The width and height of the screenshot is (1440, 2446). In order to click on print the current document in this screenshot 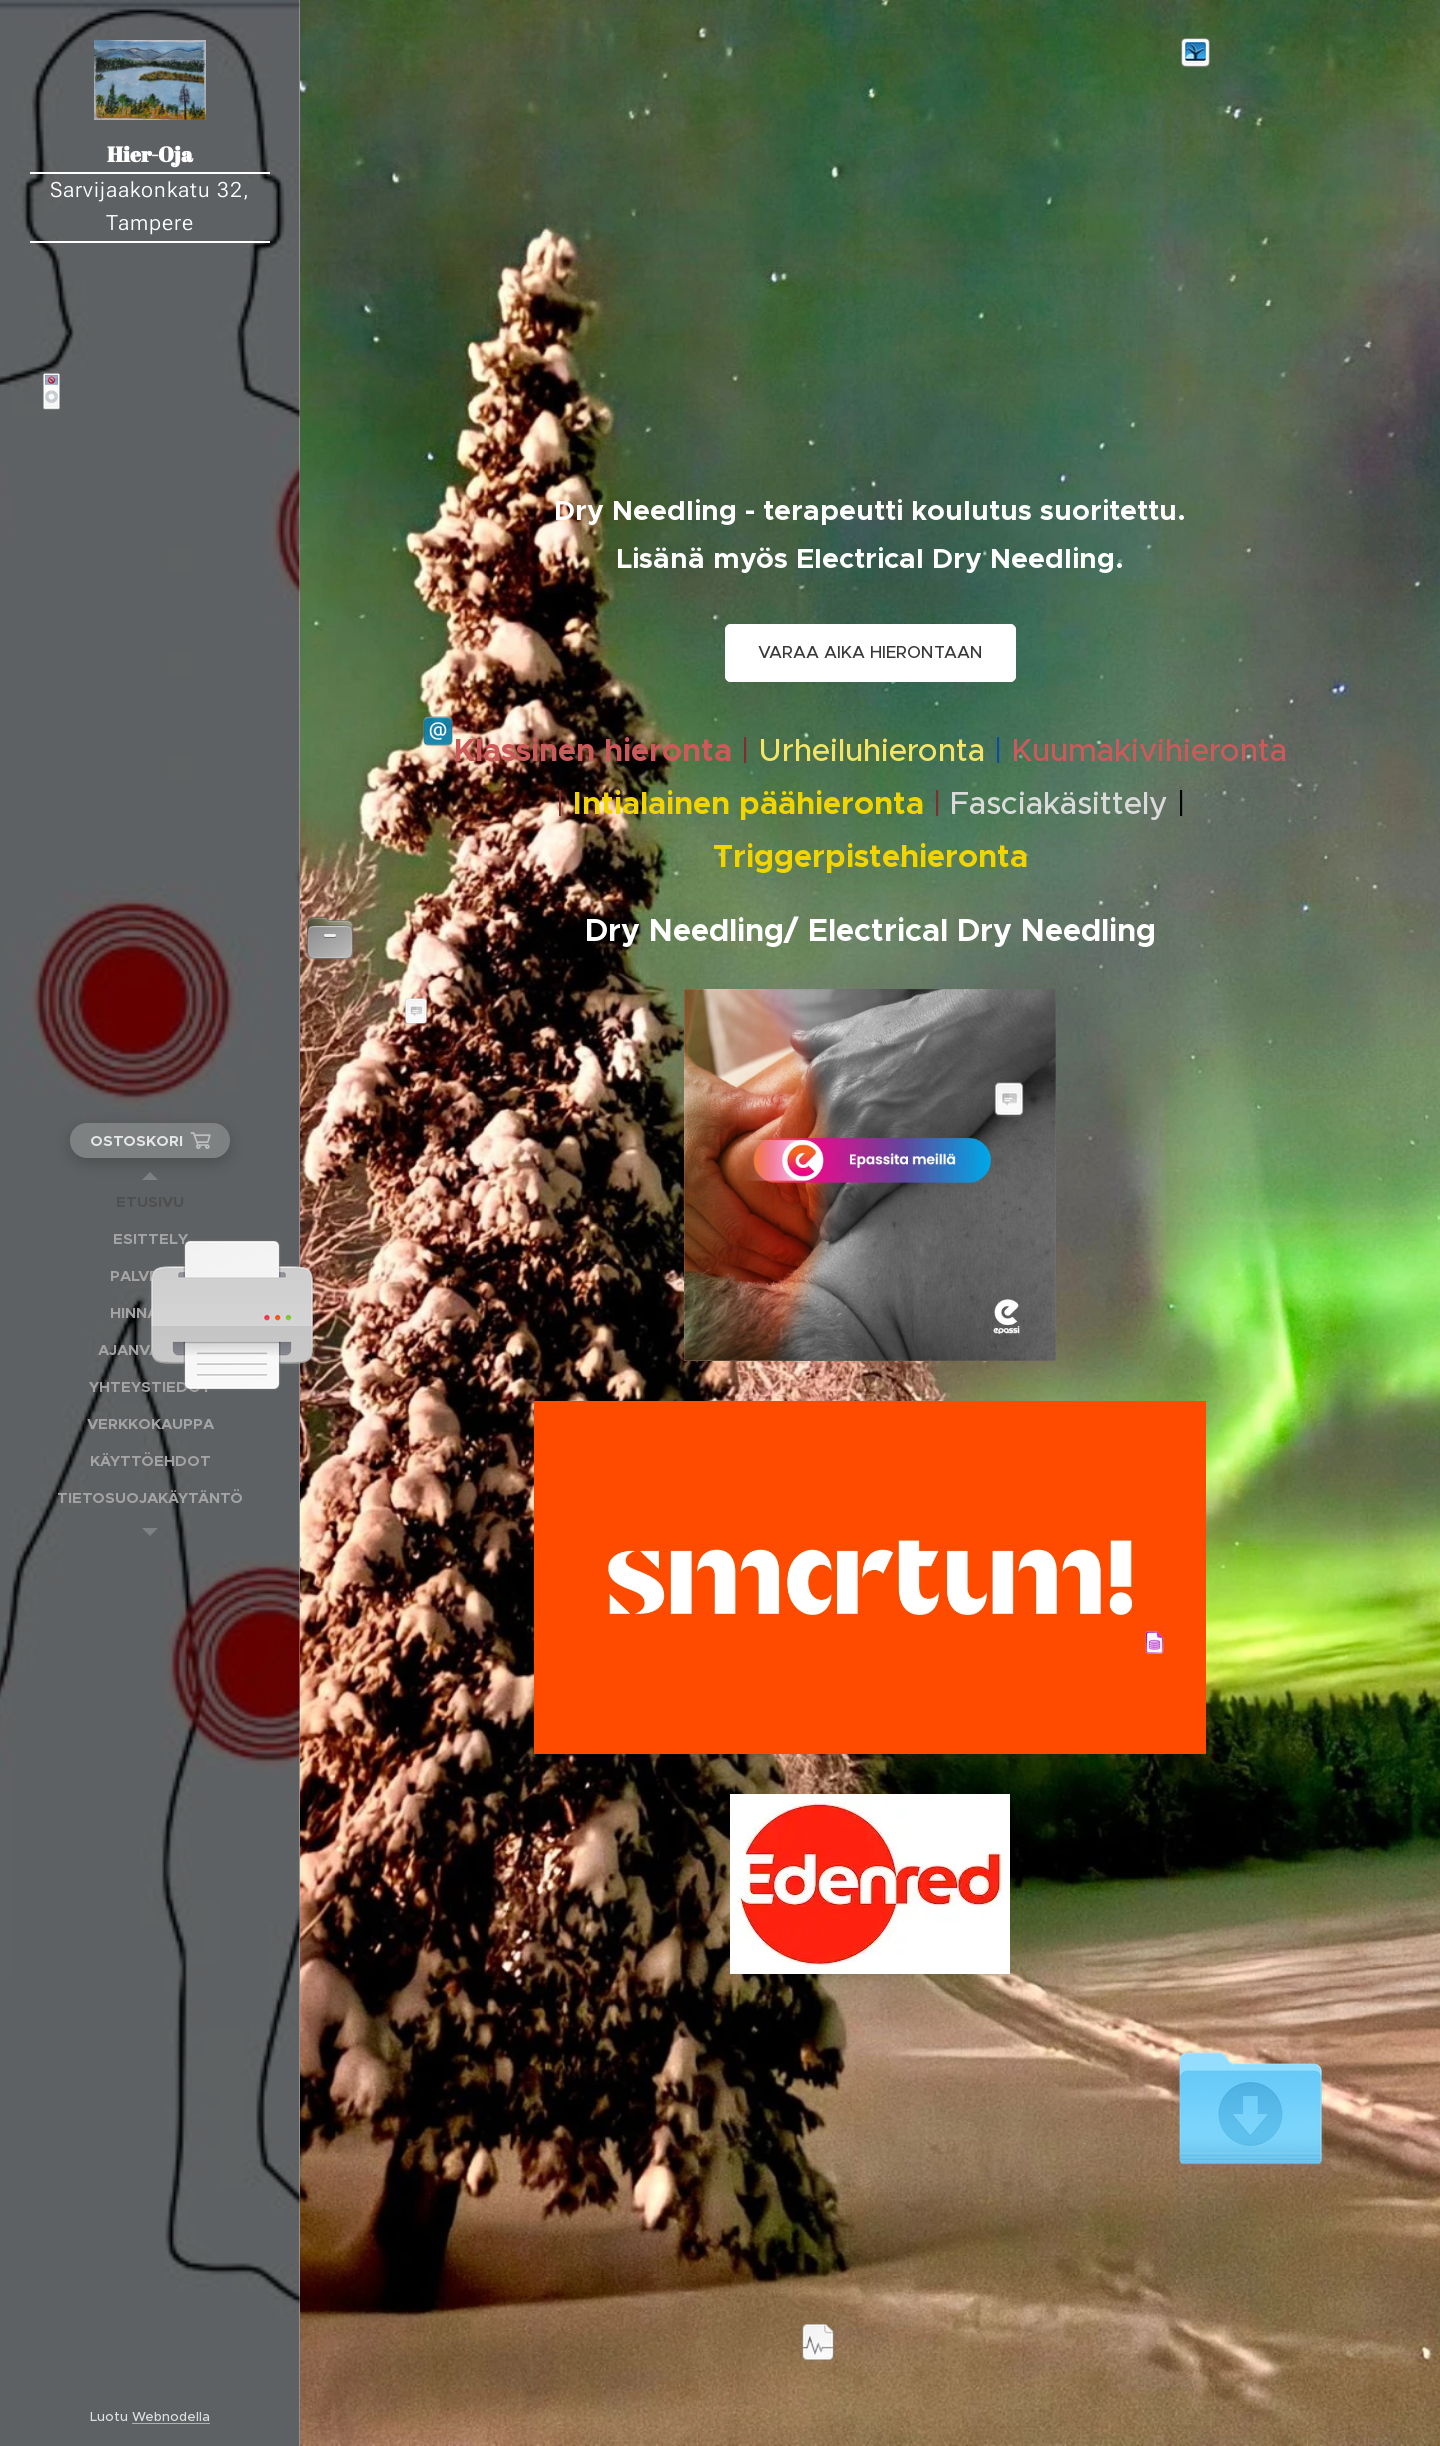, I will do `click(232, 1315)`.